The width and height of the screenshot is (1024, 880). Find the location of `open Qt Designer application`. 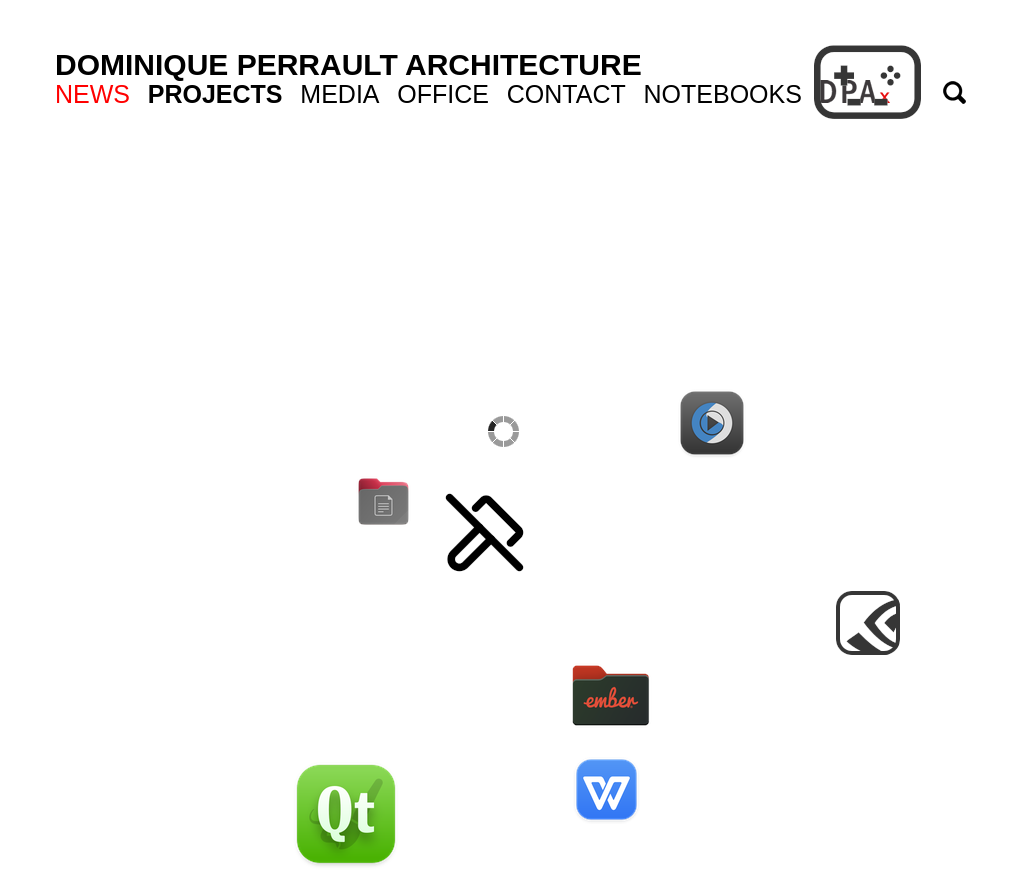

open Qt Designer application is located at coordinates (346, 814).